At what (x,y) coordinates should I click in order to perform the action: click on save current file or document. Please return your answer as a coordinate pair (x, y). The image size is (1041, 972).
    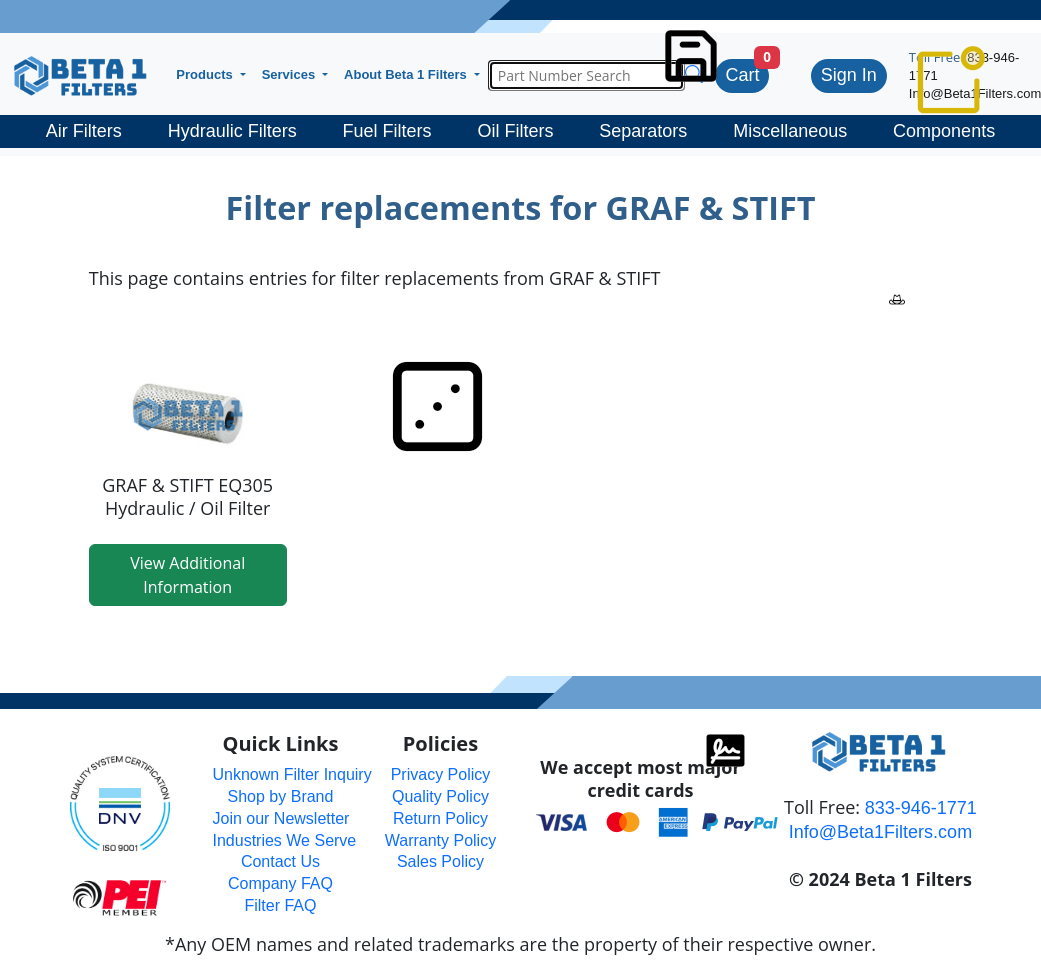
    Looking at the image, I should click on (691, 56).